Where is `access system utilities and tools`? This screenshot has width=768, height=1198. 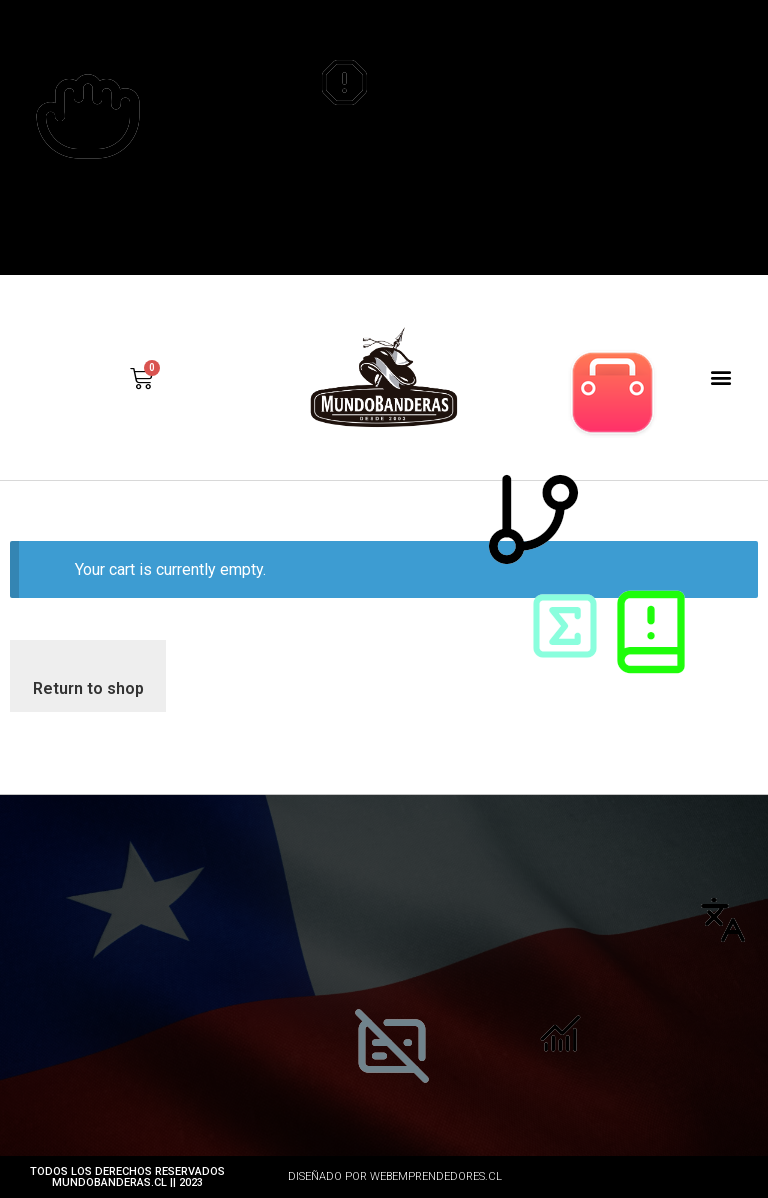 access system utilities and tools is located at coordinates (612, 392).